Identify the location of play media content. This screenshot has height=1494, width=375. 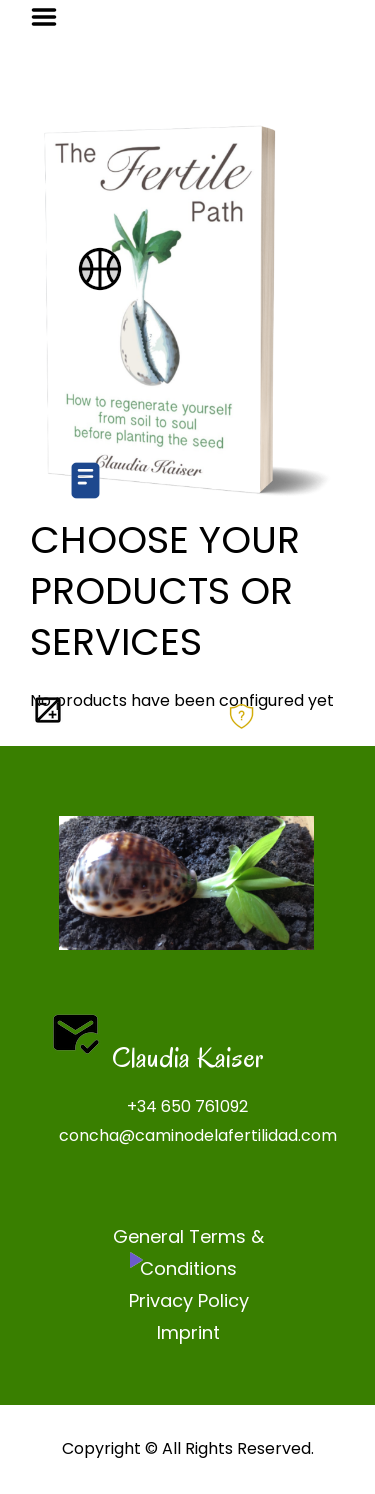
(135, 1260).